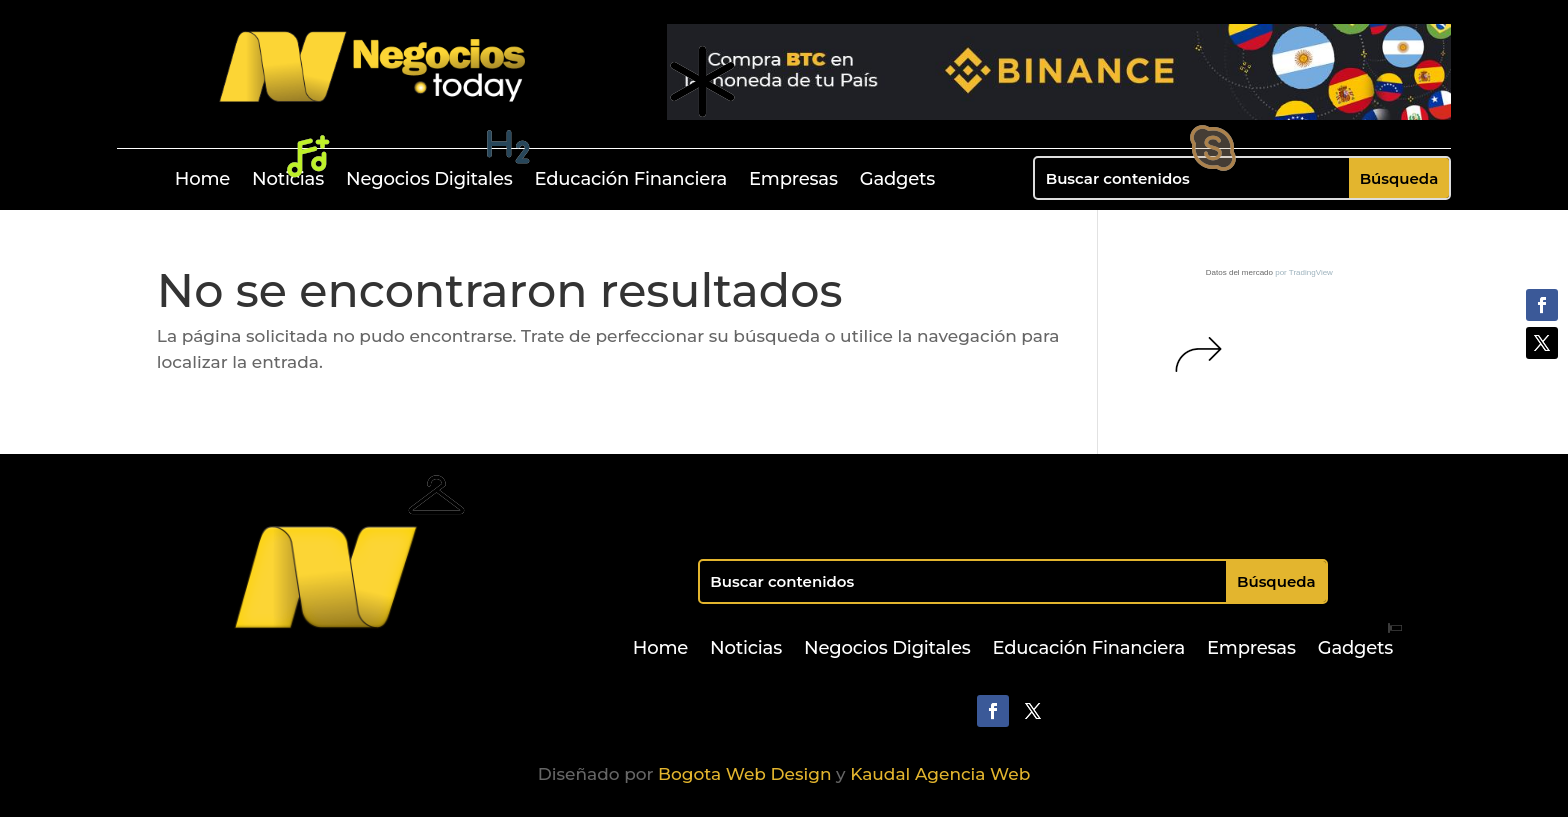 This screenshot has width=1568, height=817. Describe the element at coordinates (436, 497) in the screenshot. I see `access wardrobe or clothing options` at that location.